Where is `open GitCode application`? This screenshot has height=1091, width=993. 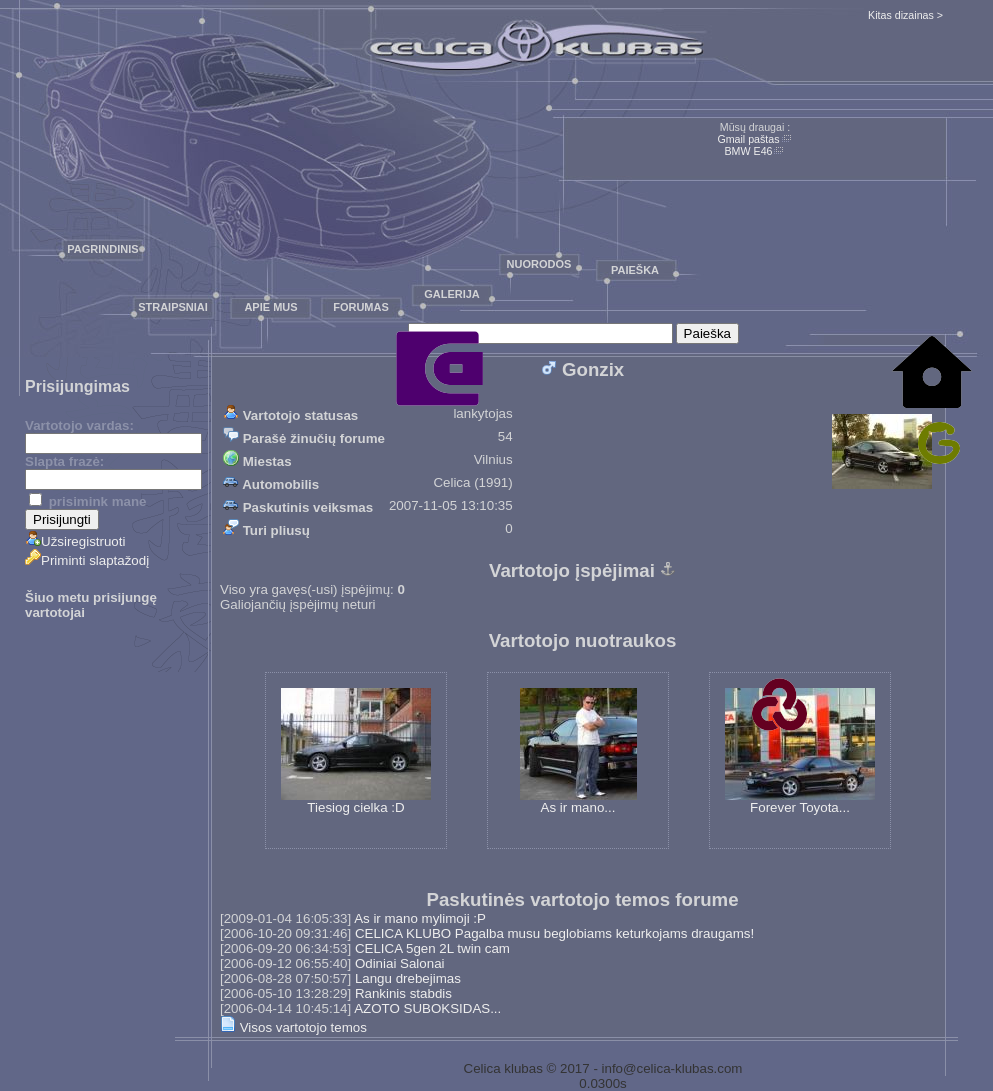
open GitCode application is located at coordinates (939, 443).